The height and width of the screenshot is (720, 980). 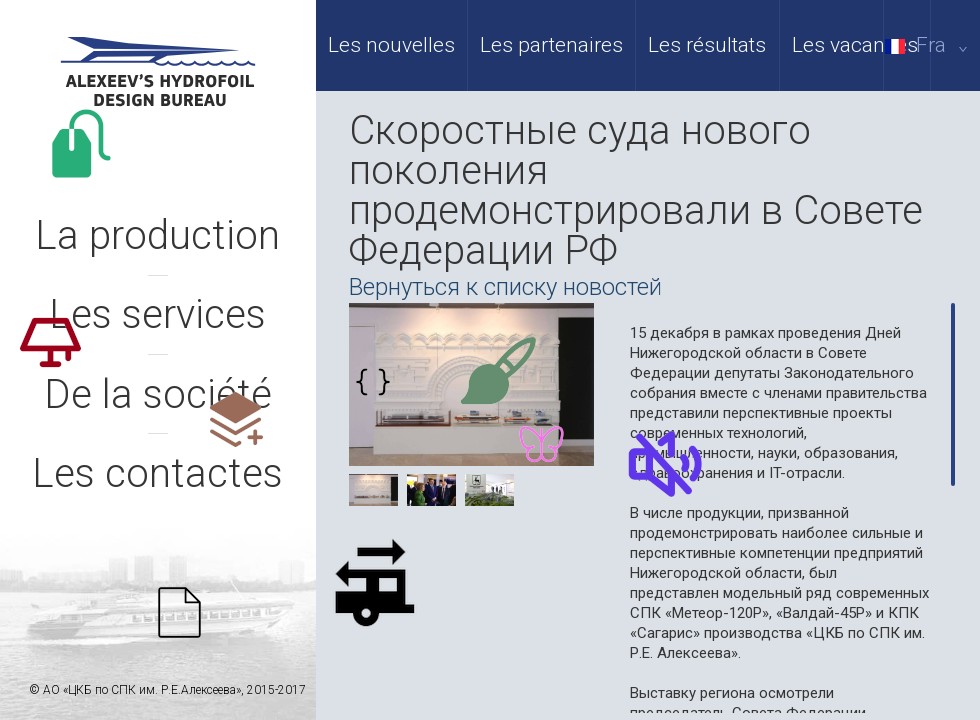 I want to click on access drawing or painting tools, so click(x=501, y=372).